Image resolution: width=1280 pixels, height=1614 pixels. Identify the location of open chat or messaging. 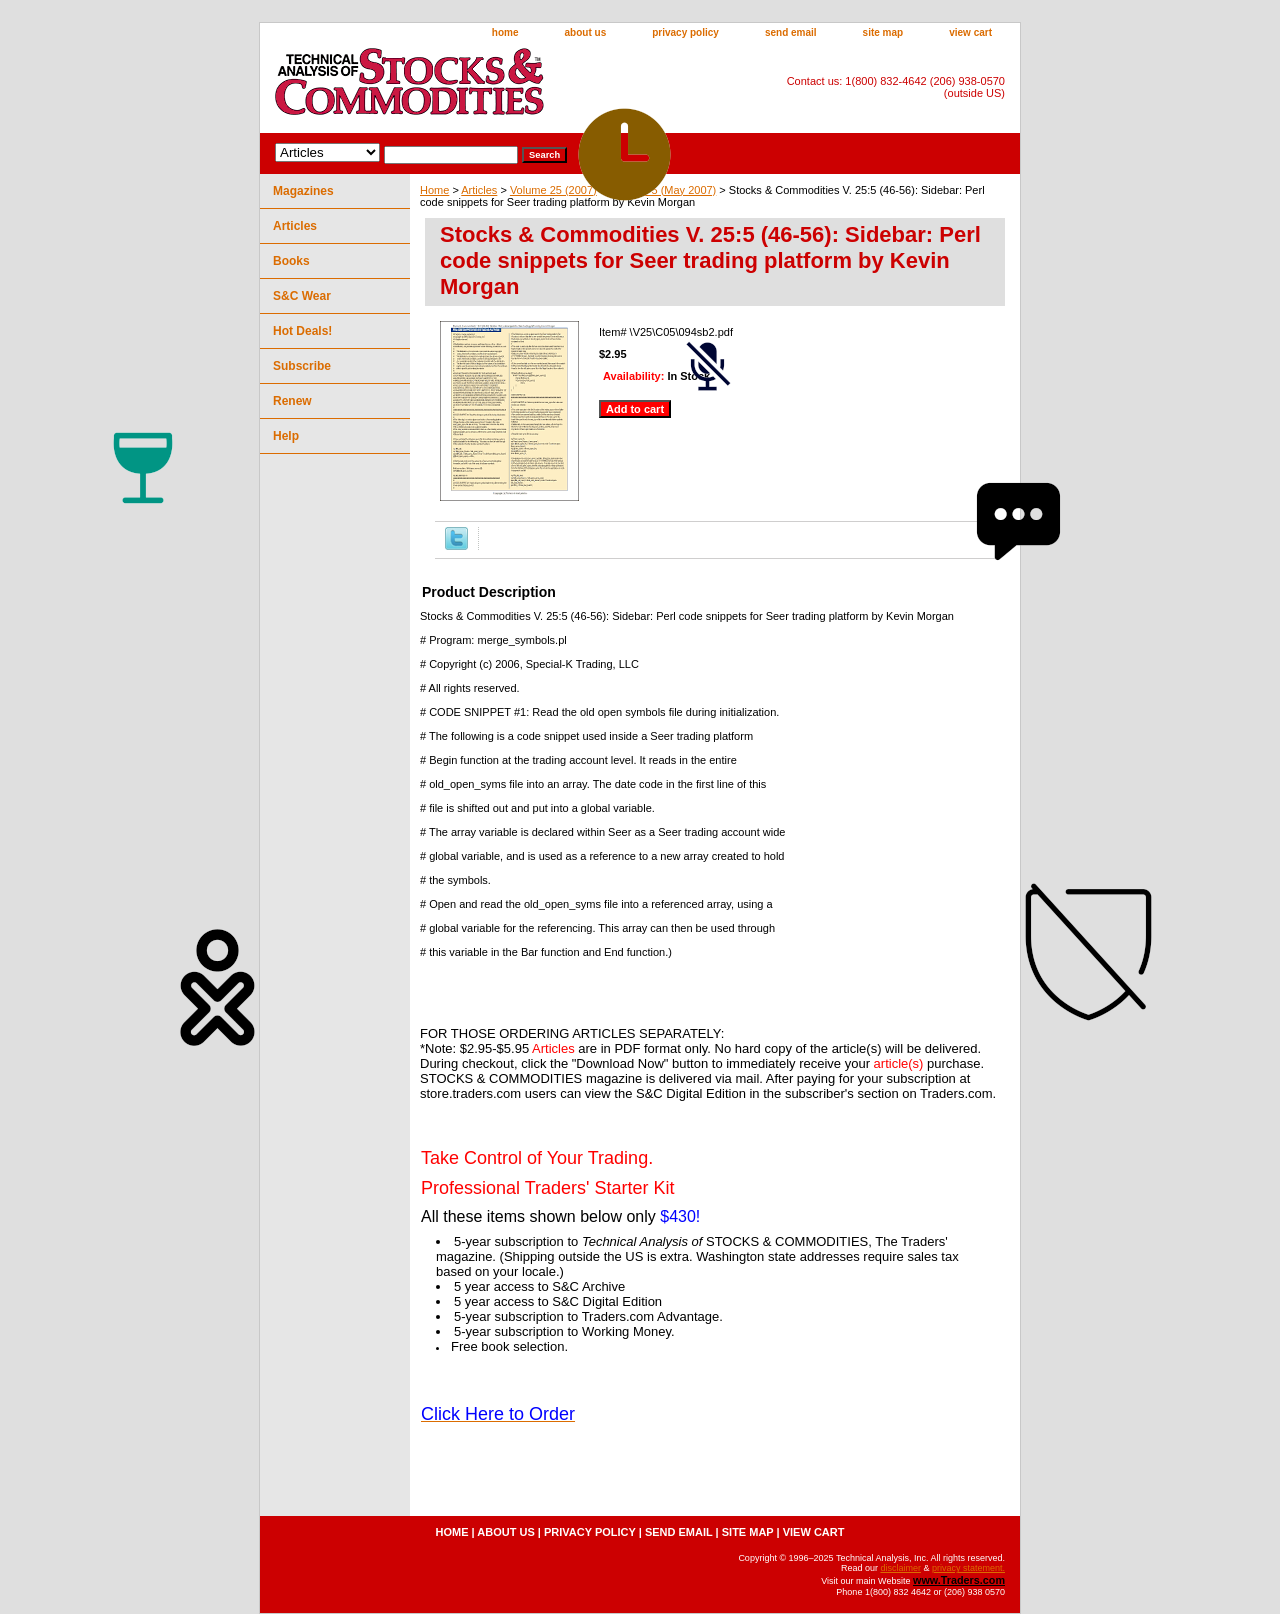
(1018, 521).